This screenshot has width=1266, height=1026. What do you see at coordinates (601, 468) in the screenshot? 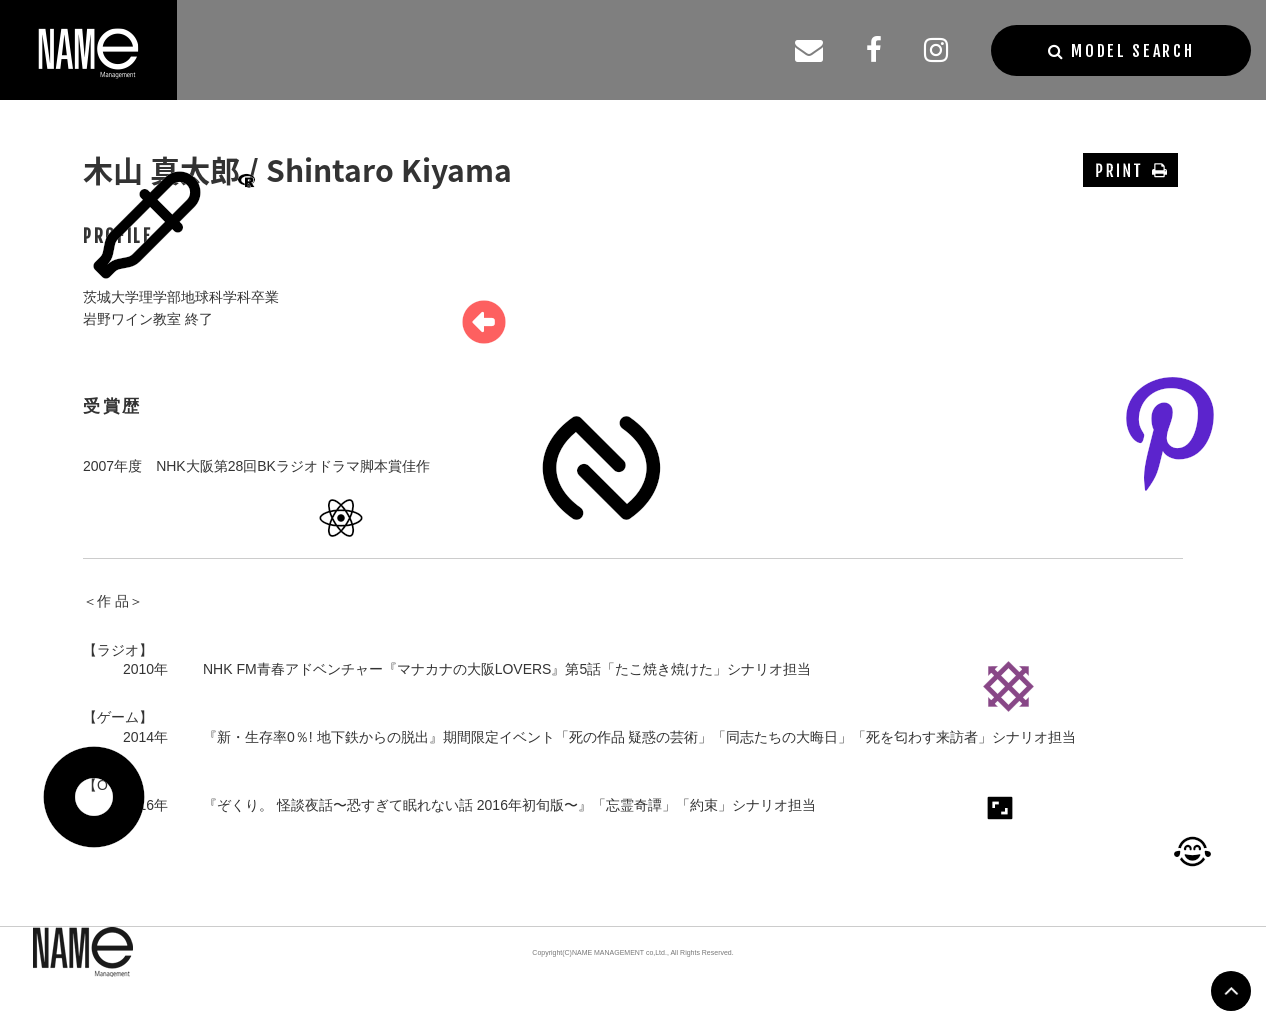
I see `tap to enable NFC connectivity` at bounding box center [601, 468].